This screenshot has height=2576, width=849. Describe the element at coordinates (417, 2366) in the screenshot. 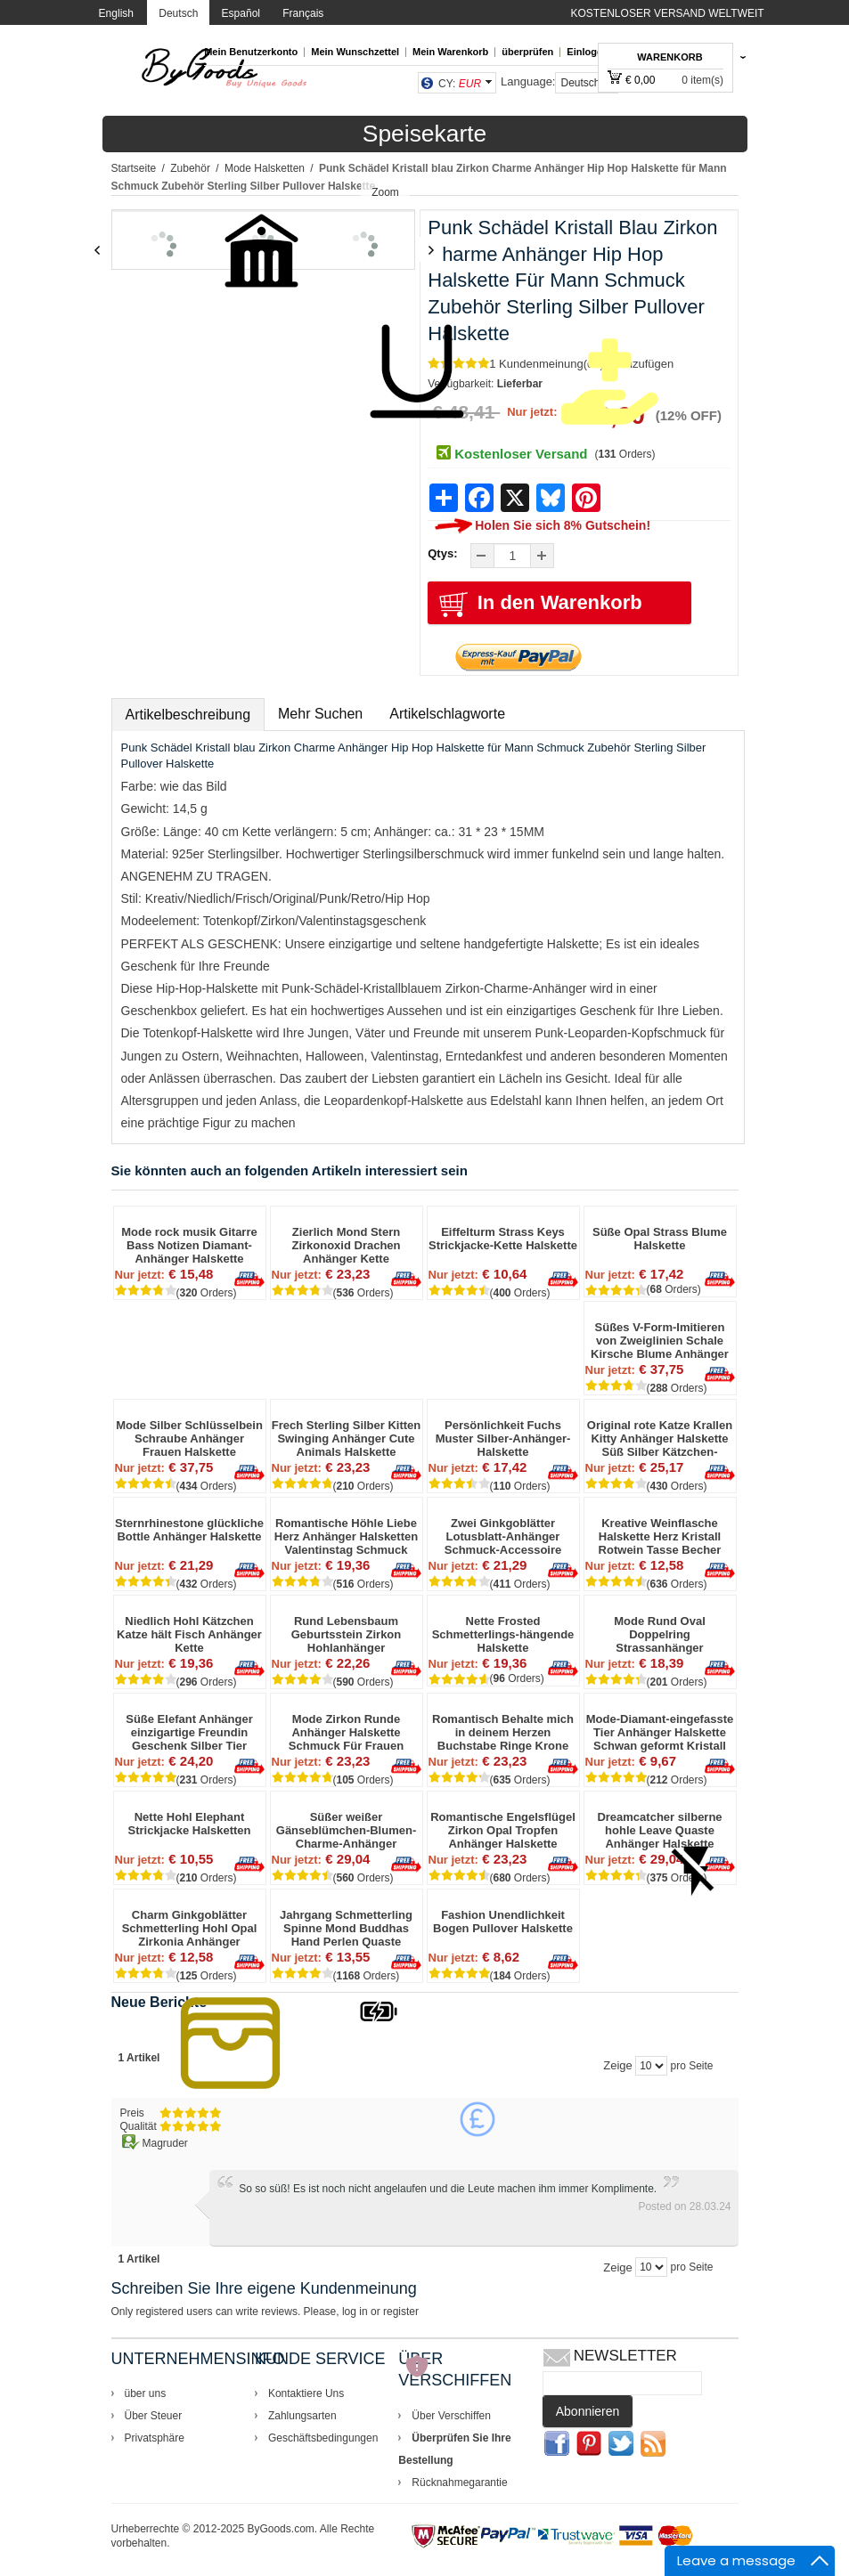

I see `security warning or alert detected` at that location.